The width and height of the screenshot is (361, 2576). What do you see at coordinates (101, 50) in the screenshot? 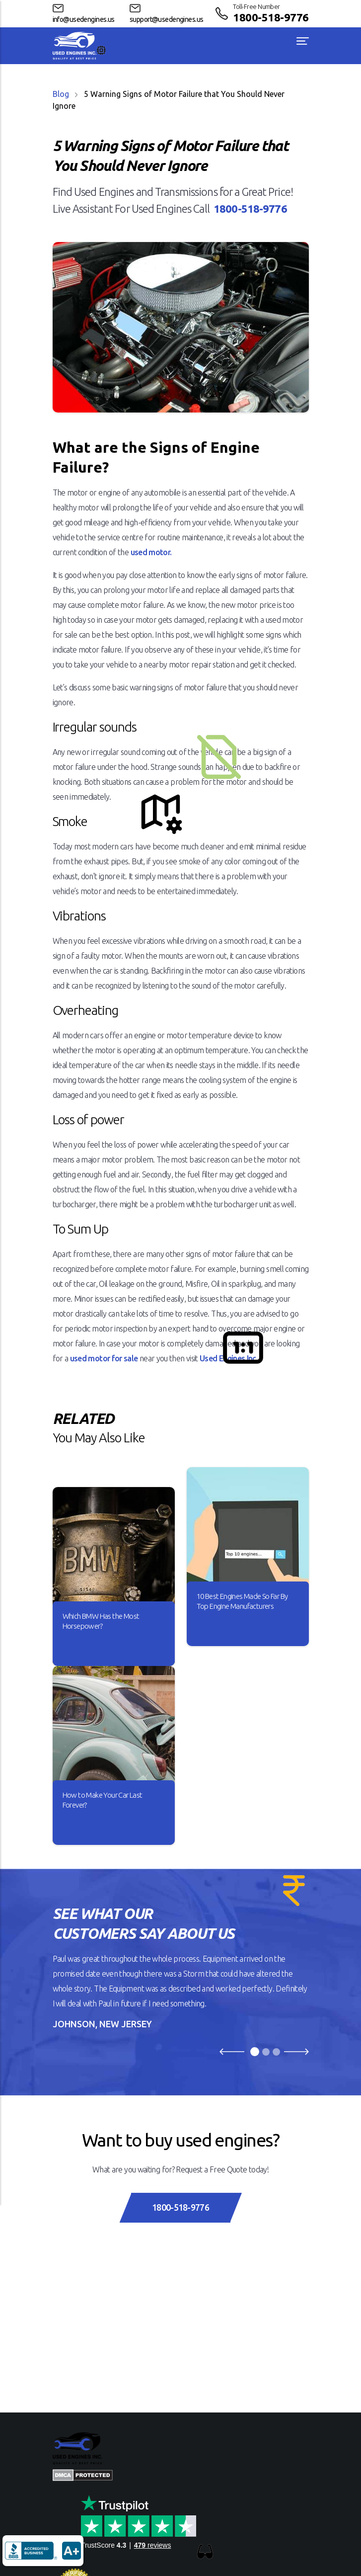
I see `view system processor information` at bounding box center [101, 50].